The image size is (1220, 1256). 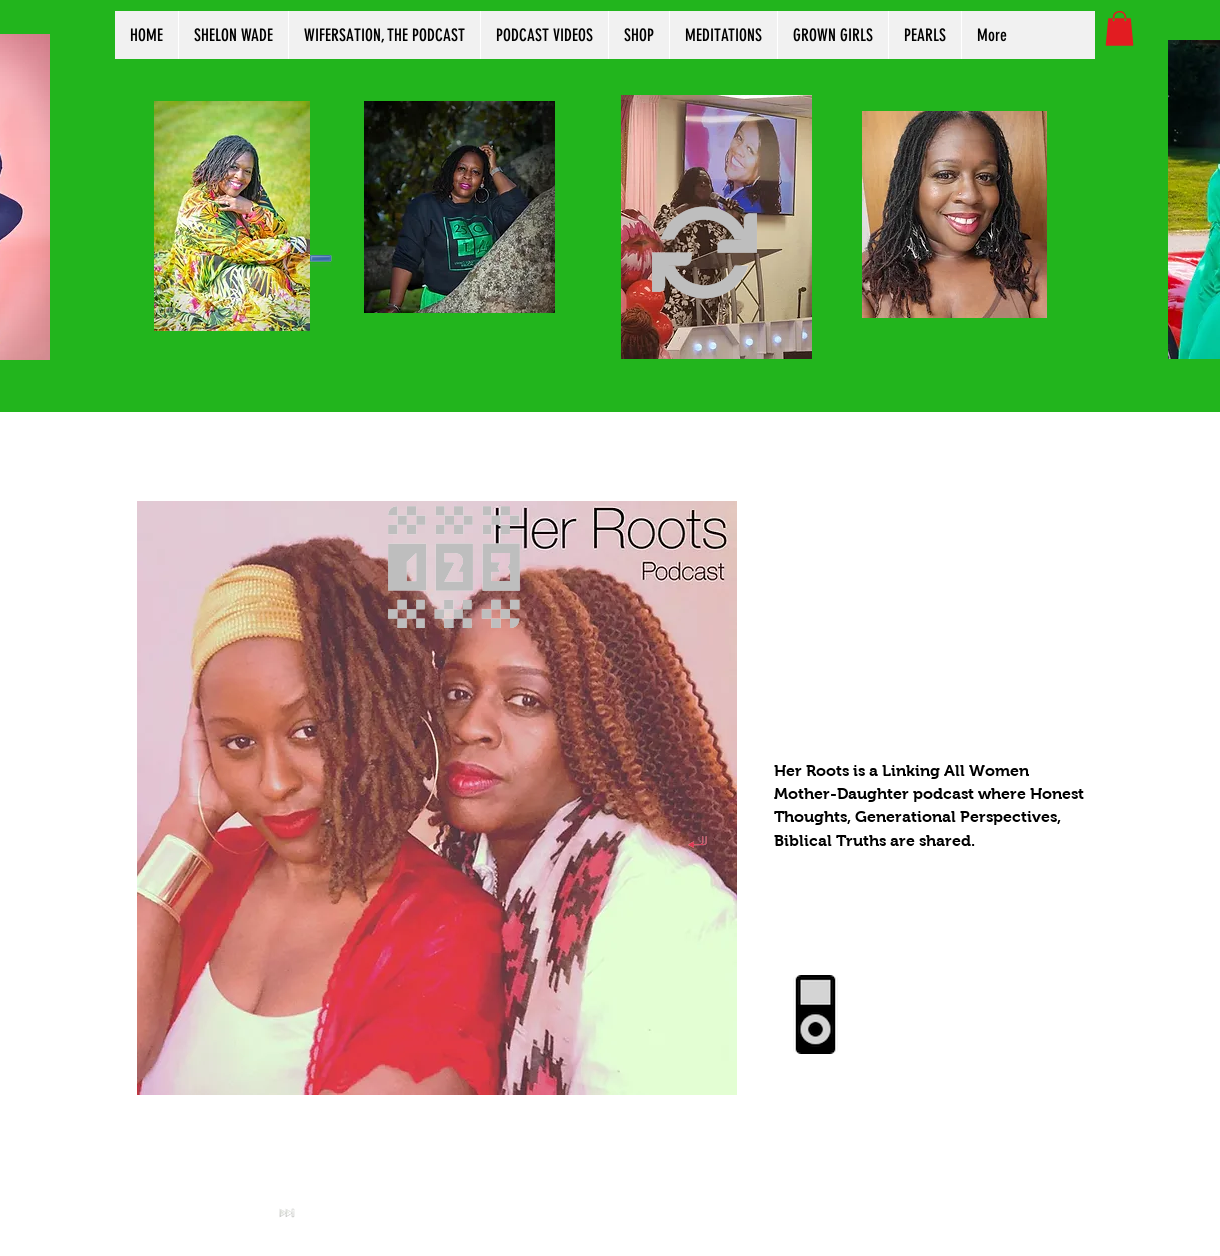 What do you see at coordinates (697, 842) in the screenshot?
I see `reply to all recipients of an email` at bounding box center [697, 842].